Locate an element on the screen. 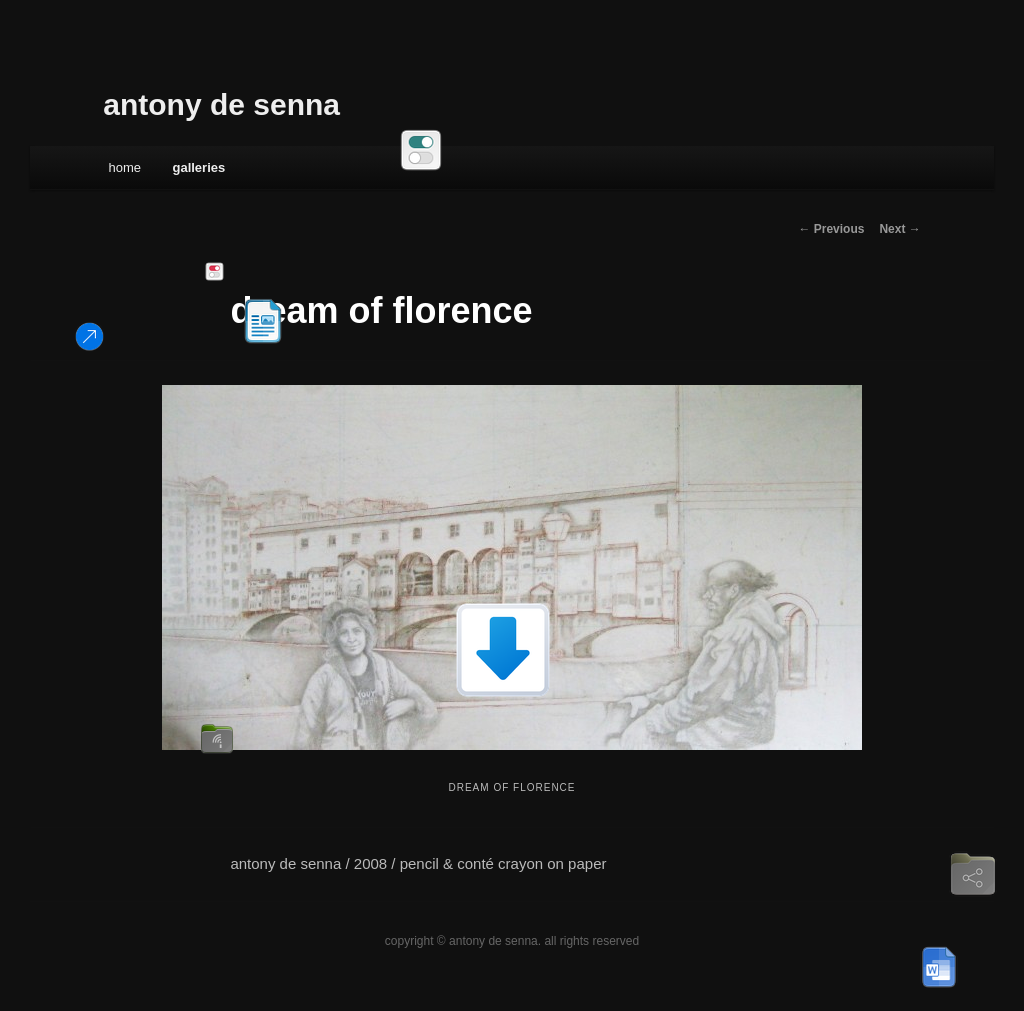 This screenshot has width=1024, height=1011. download a file or content is located at coordinates (503, 650).